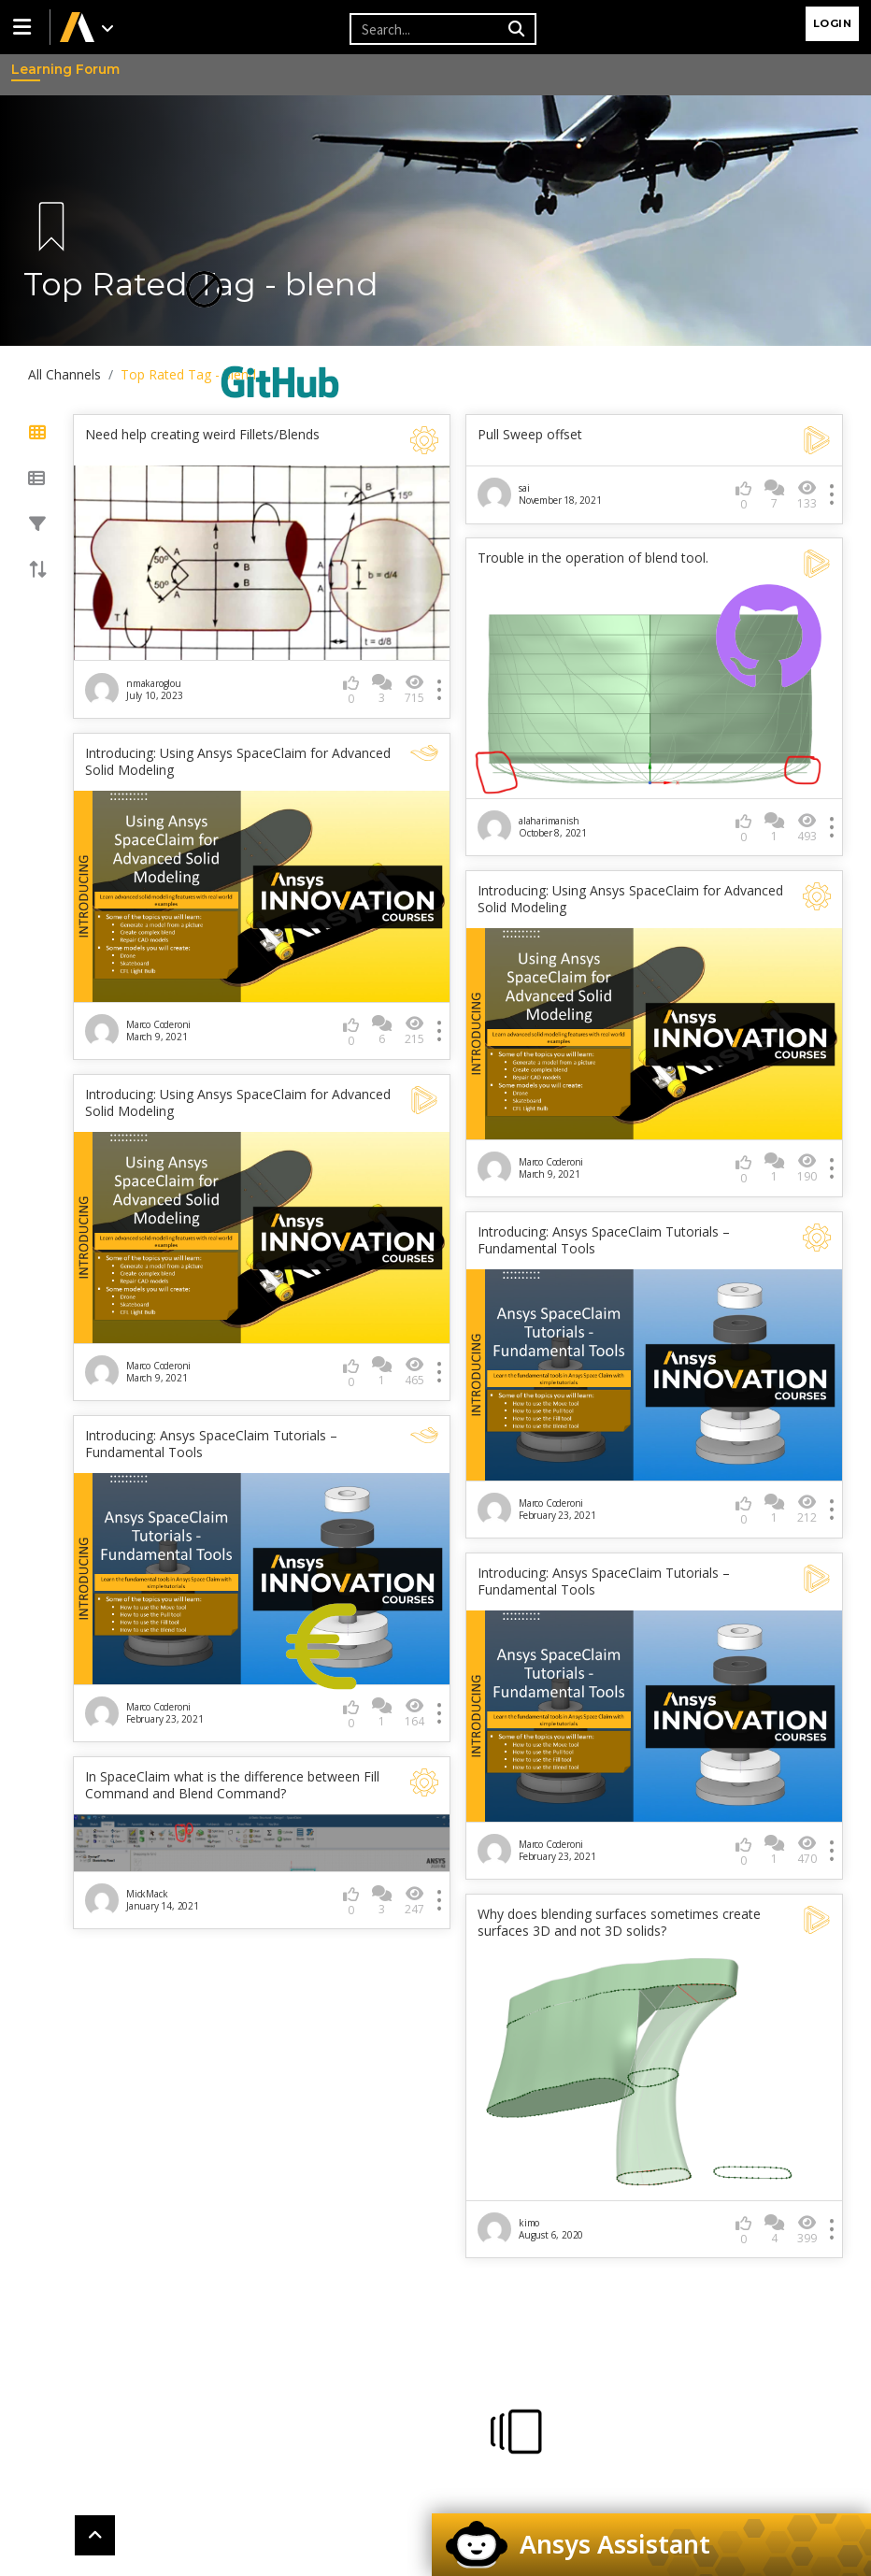 This screenshot has height=2576, width=871. Describe the element at coordinates (768, 637) in the screenshot. I see `view project on github` at that location.